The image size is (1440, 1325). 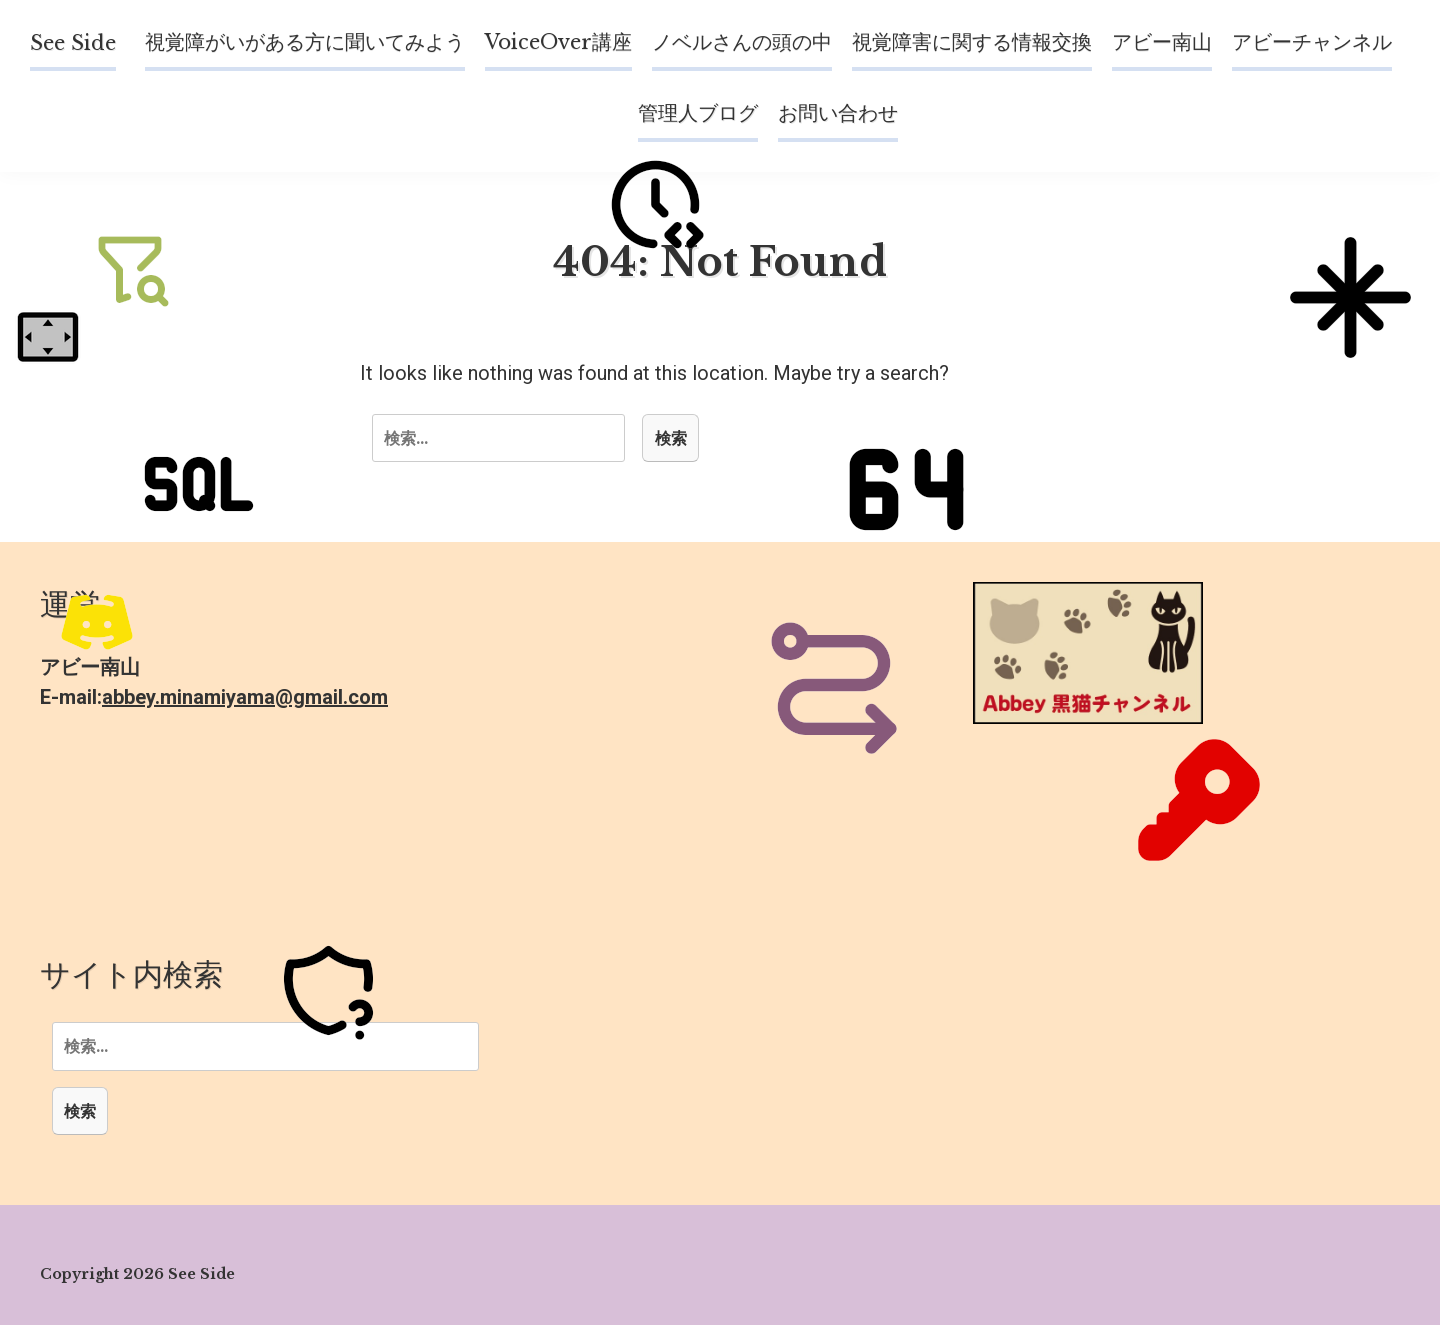 I want to click on adjust display overscan settings, so click(x=48, y=337).